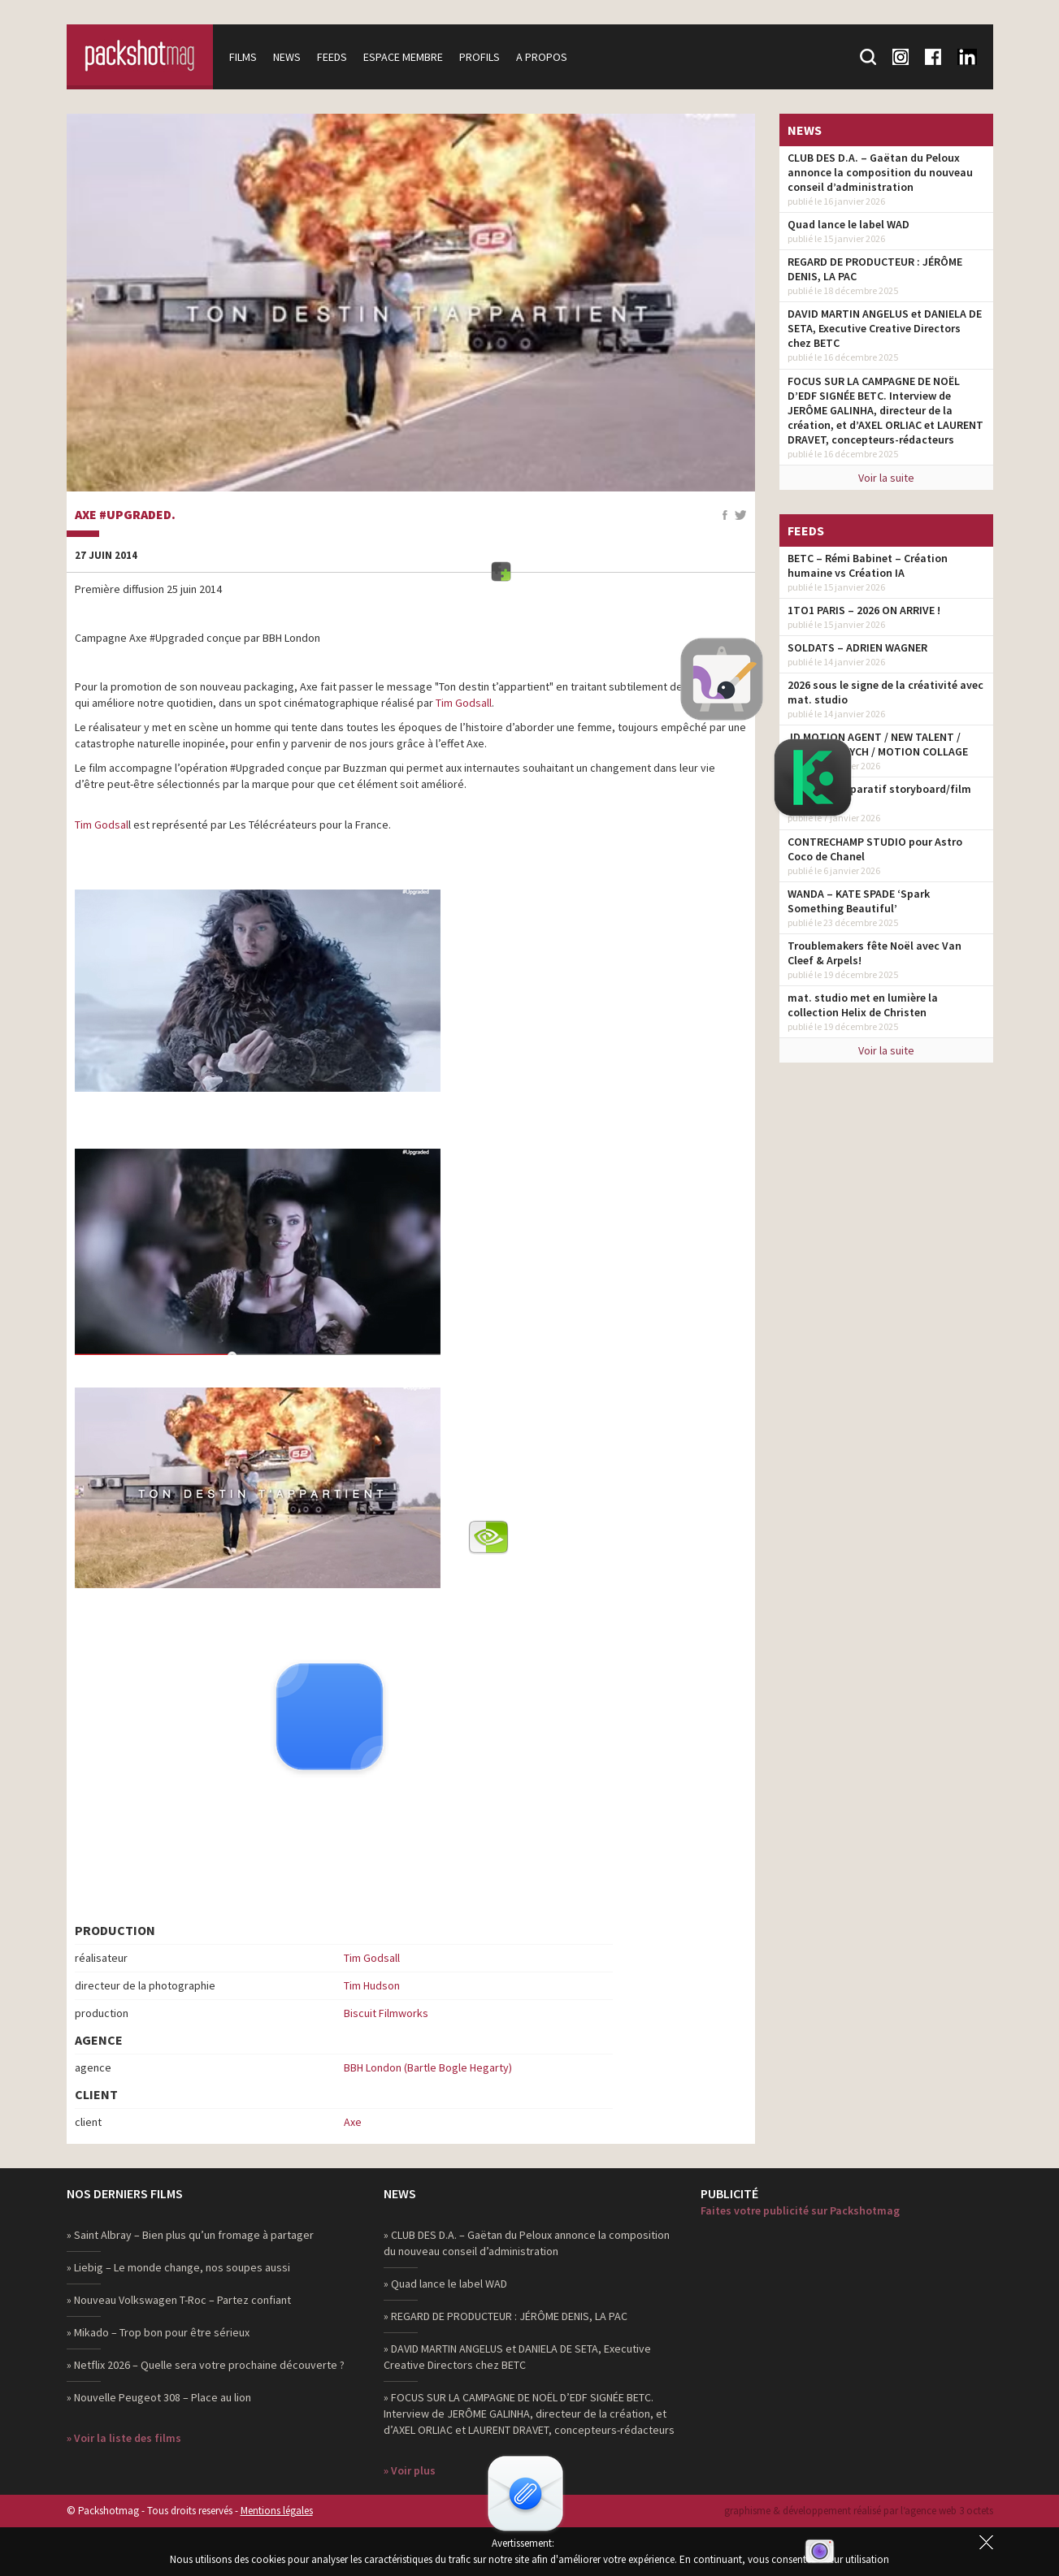  What do you see at coordinates (819, 2551) in the screenshot?
I see `open the camera app` at bounding box center [819, 2551].